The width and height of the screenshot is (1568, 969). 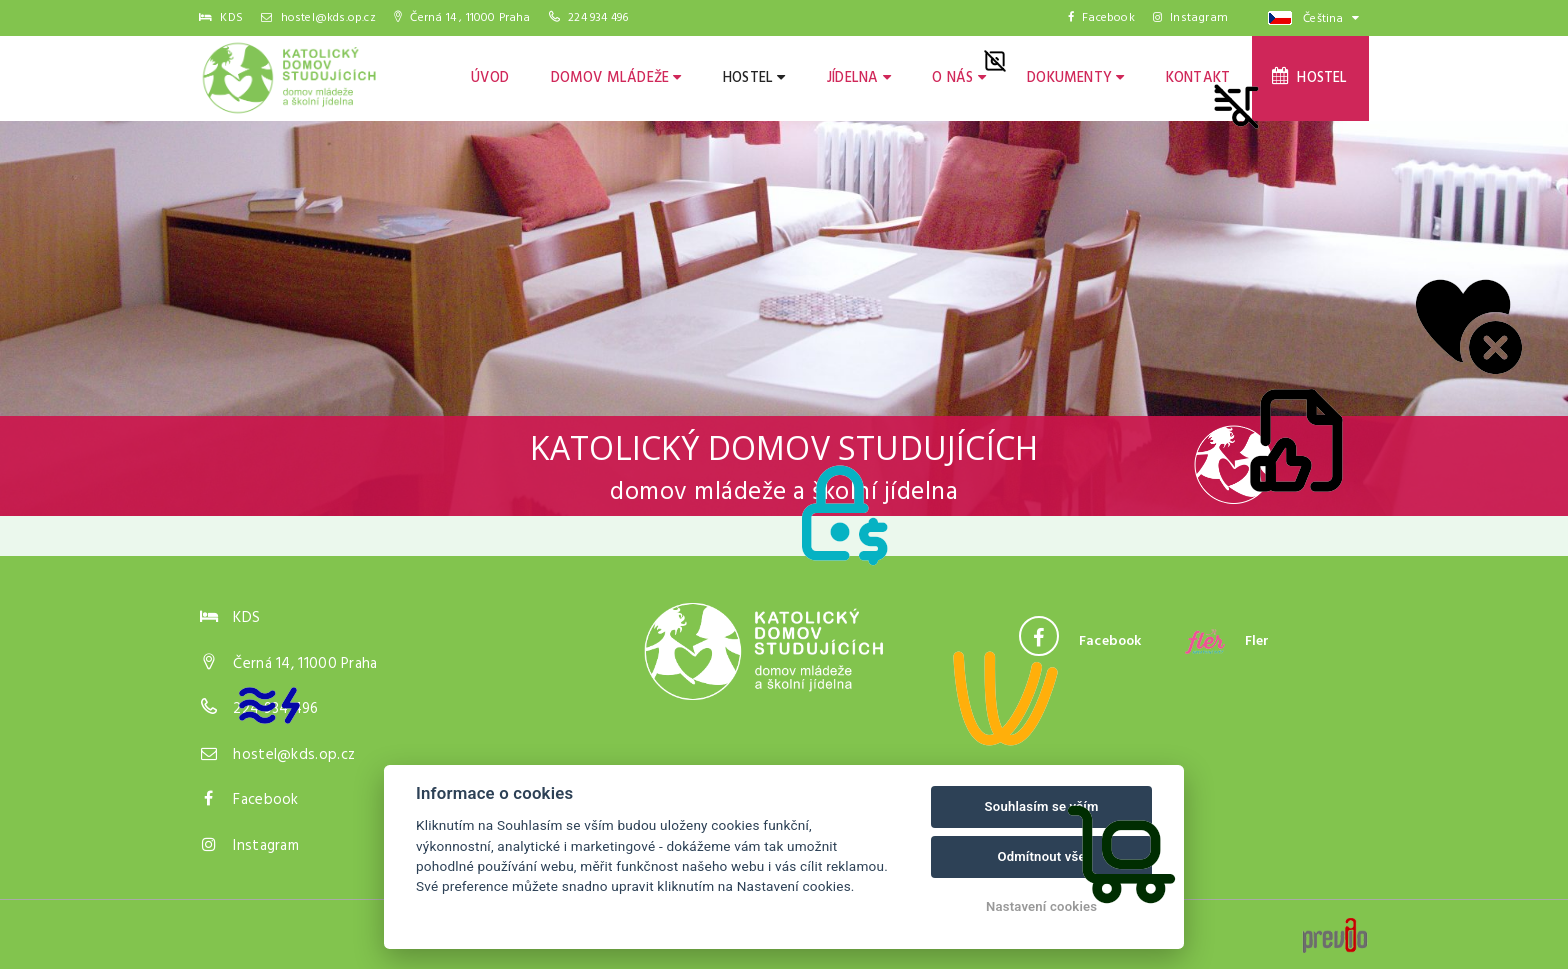 What do you see at coordinates (1005, 698) in the screenshot?
I see `open windy weather app` at bounding box center [1005, 698].